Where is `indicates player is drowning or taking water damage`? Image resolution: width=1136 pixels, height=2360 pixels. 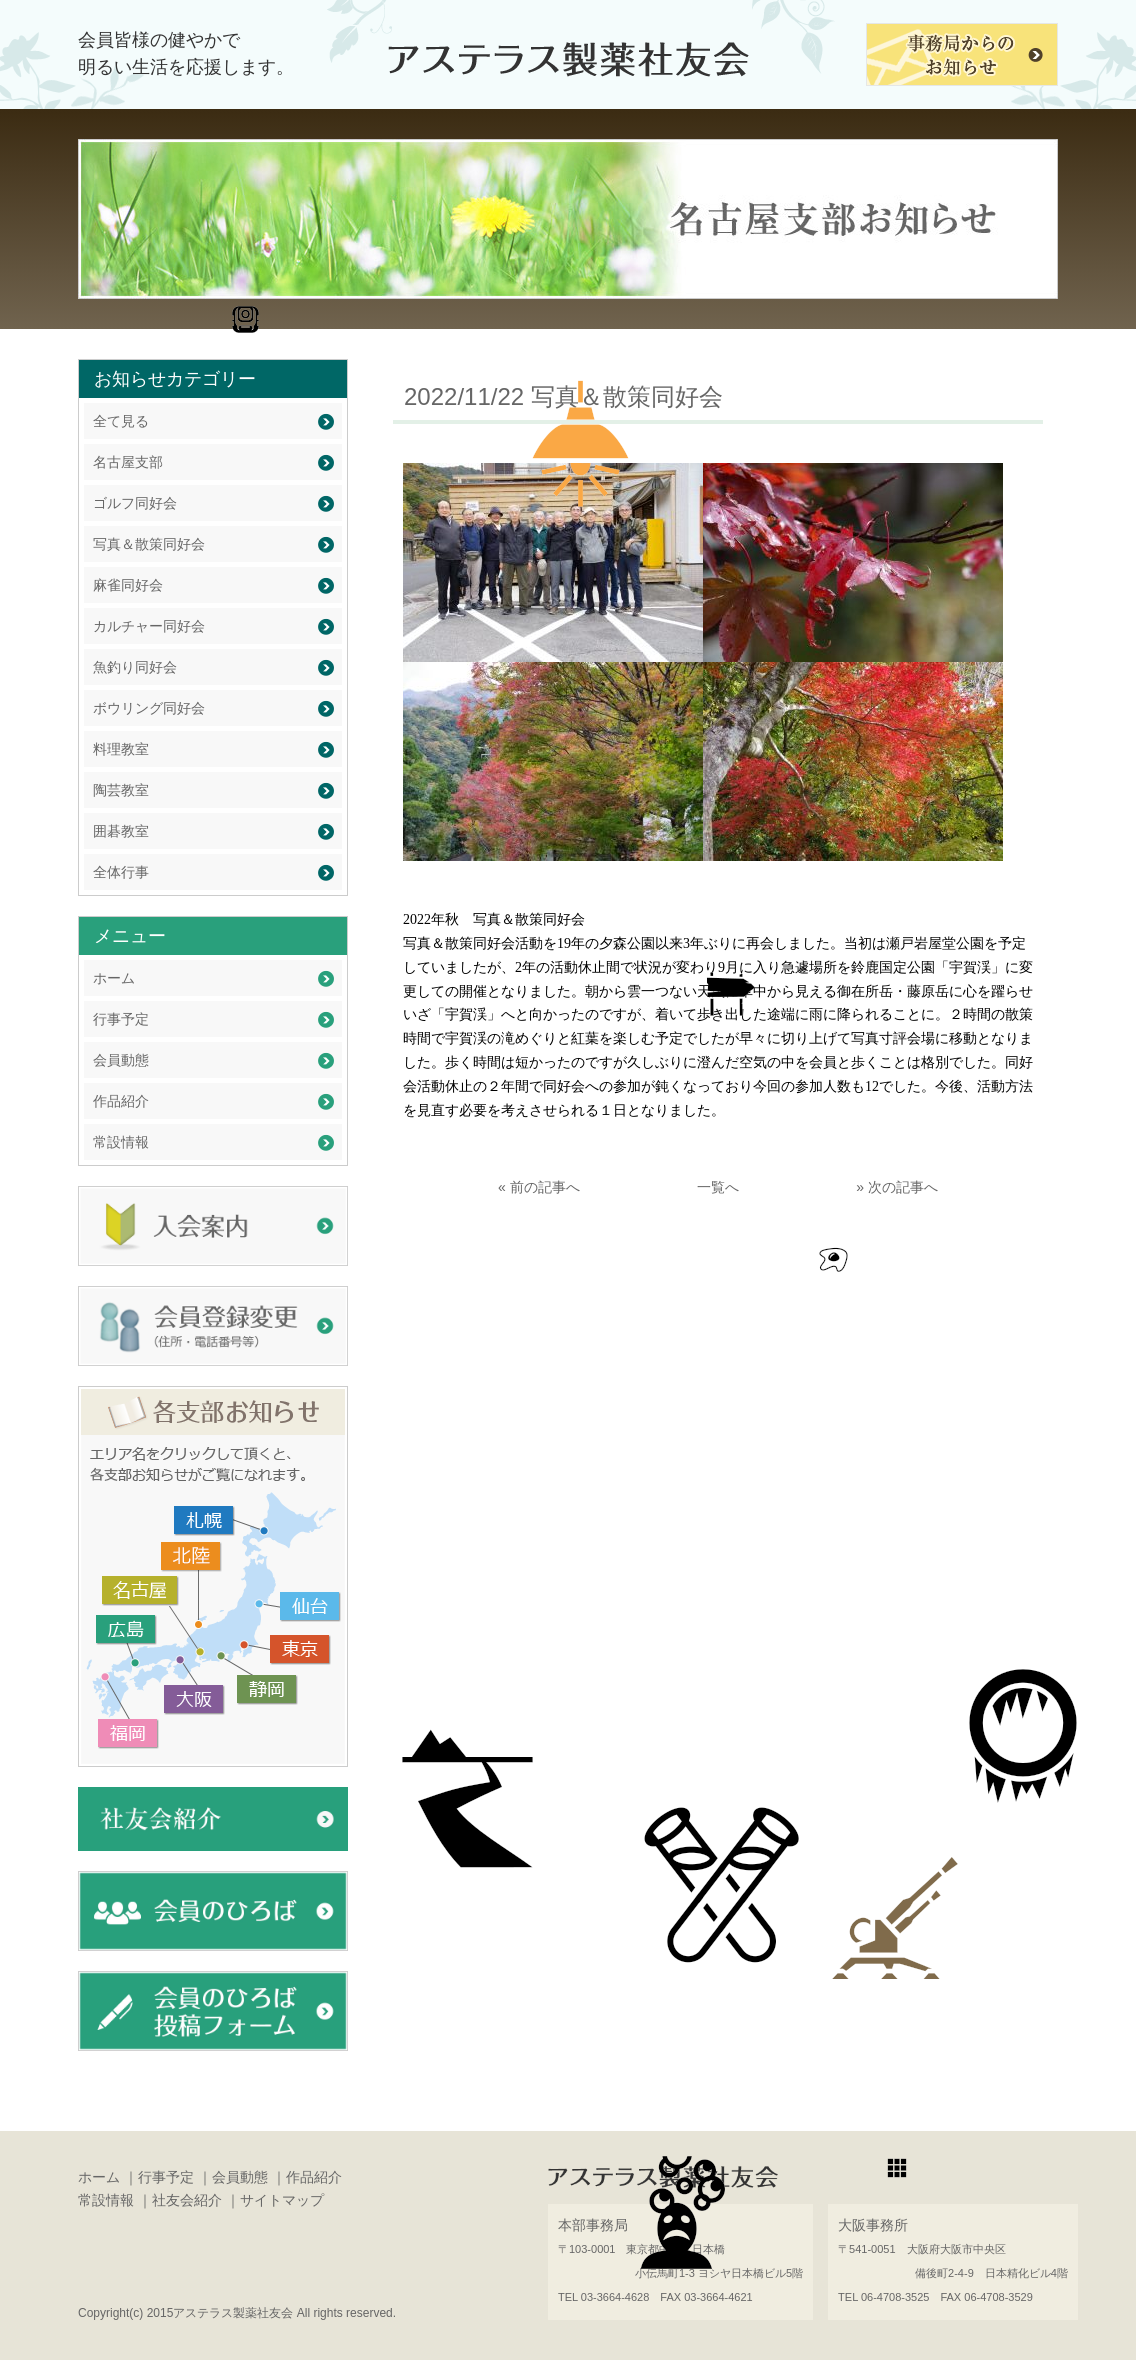 indicates player is drowning or taking water damage is located at coordinates (677, 2213).